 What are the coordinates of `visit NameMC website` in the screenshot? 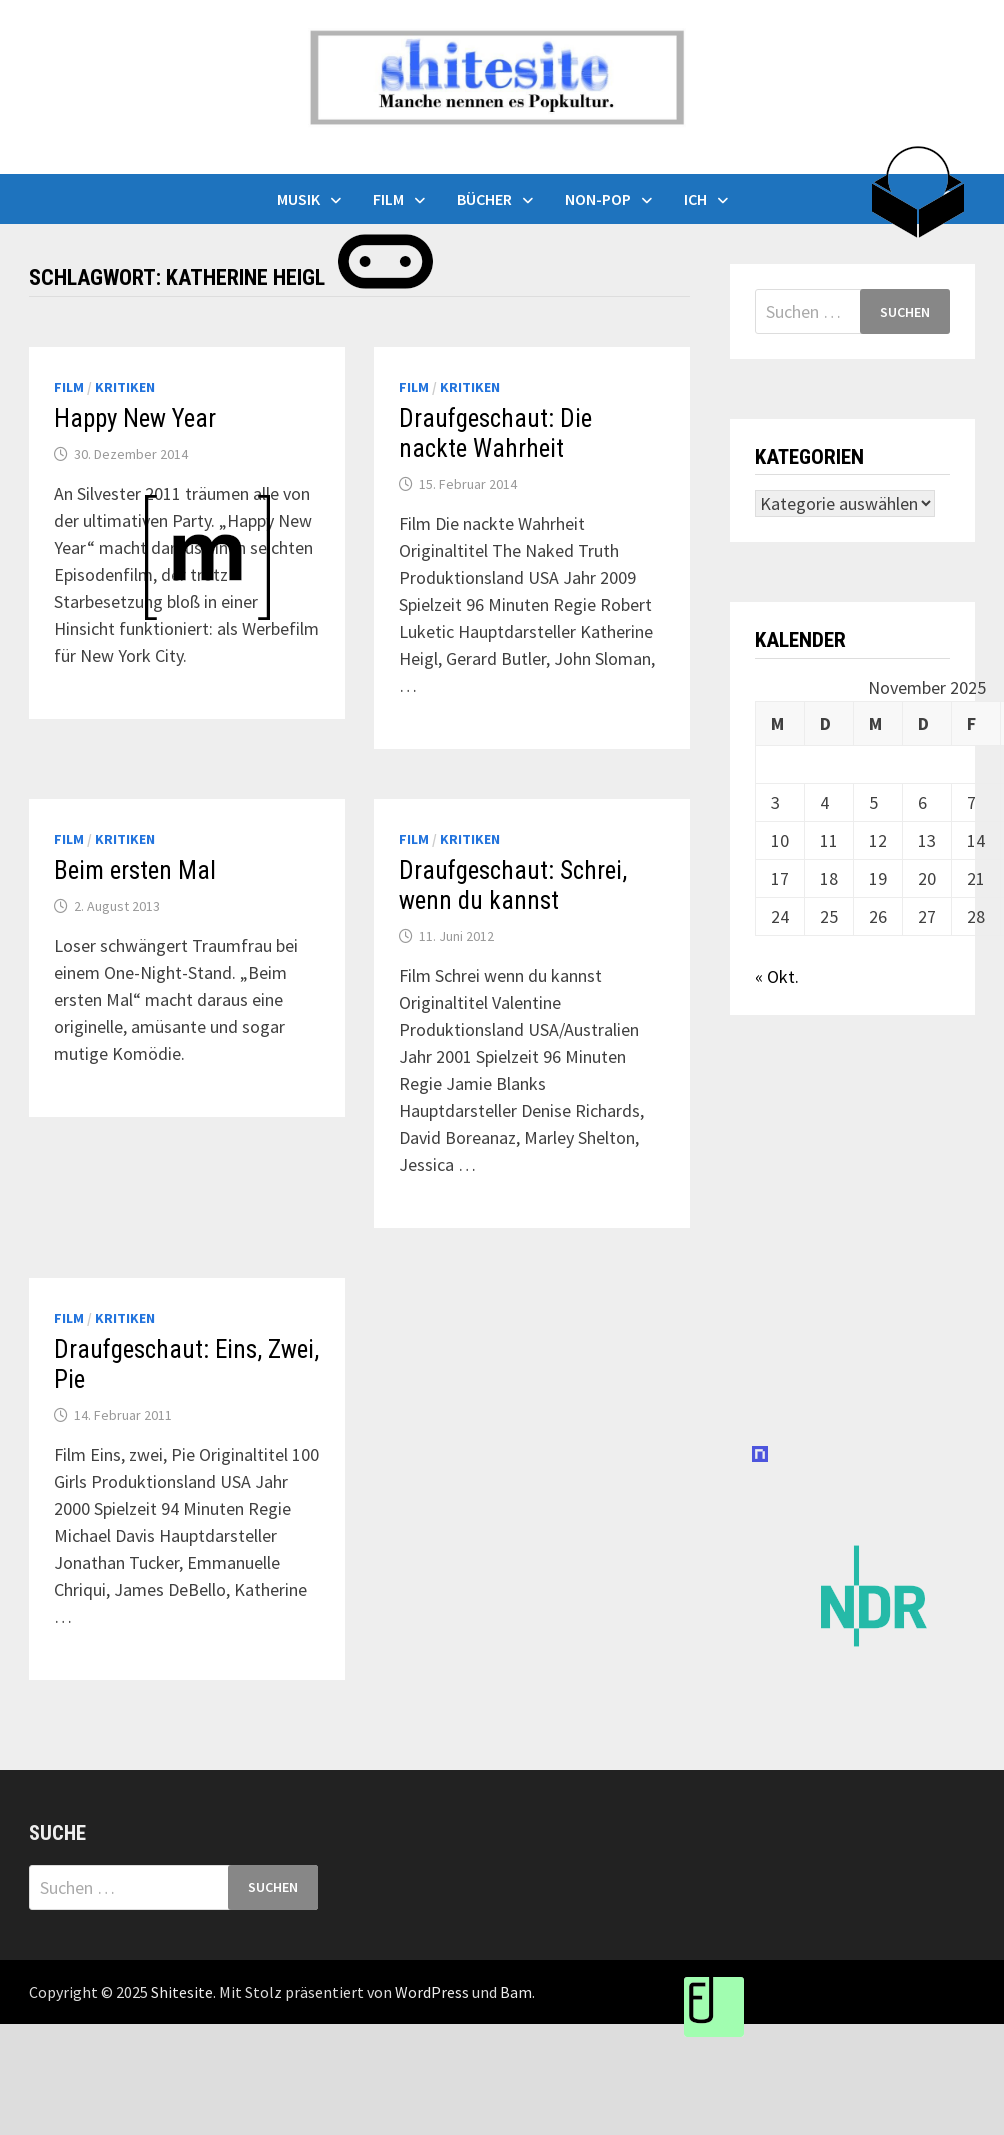 It's located at (760, 1454).